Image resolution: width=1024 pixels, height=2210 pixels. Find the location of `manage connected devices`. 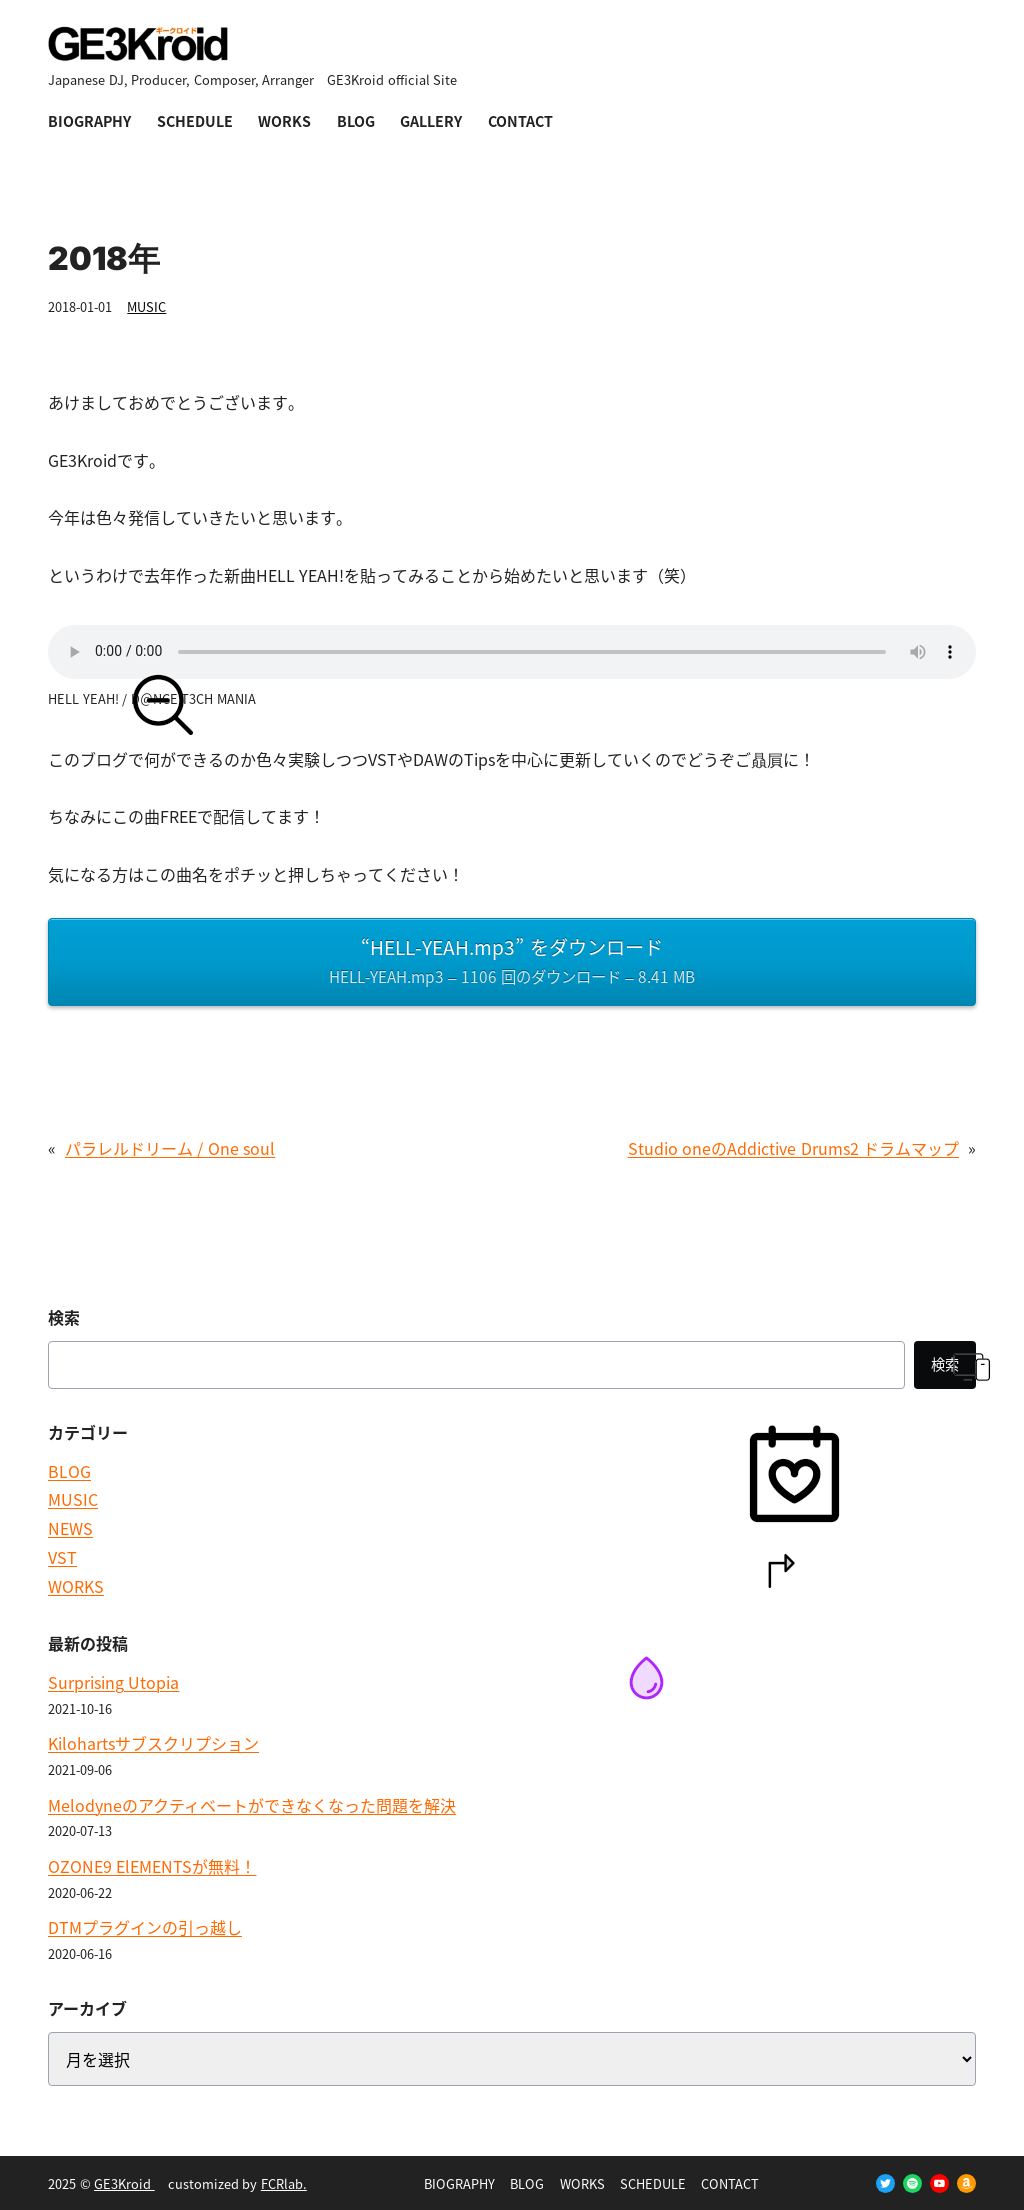

manage connected devices is located at coordinates (971, 1367).